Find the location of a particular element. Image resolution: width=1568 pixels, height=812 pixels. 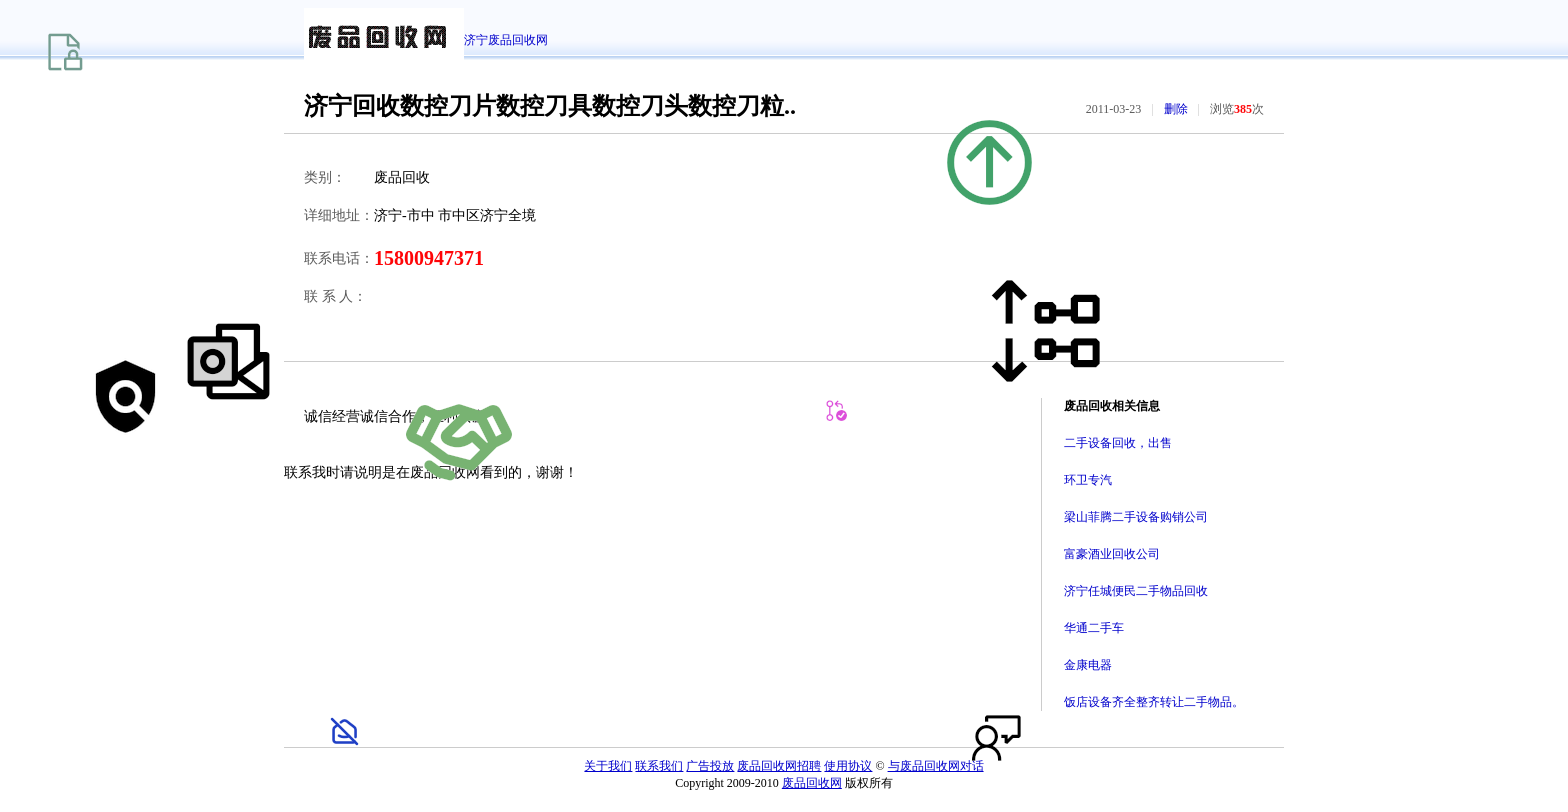

indicates a partnership or collaboration is located at coordinates (459, 439).